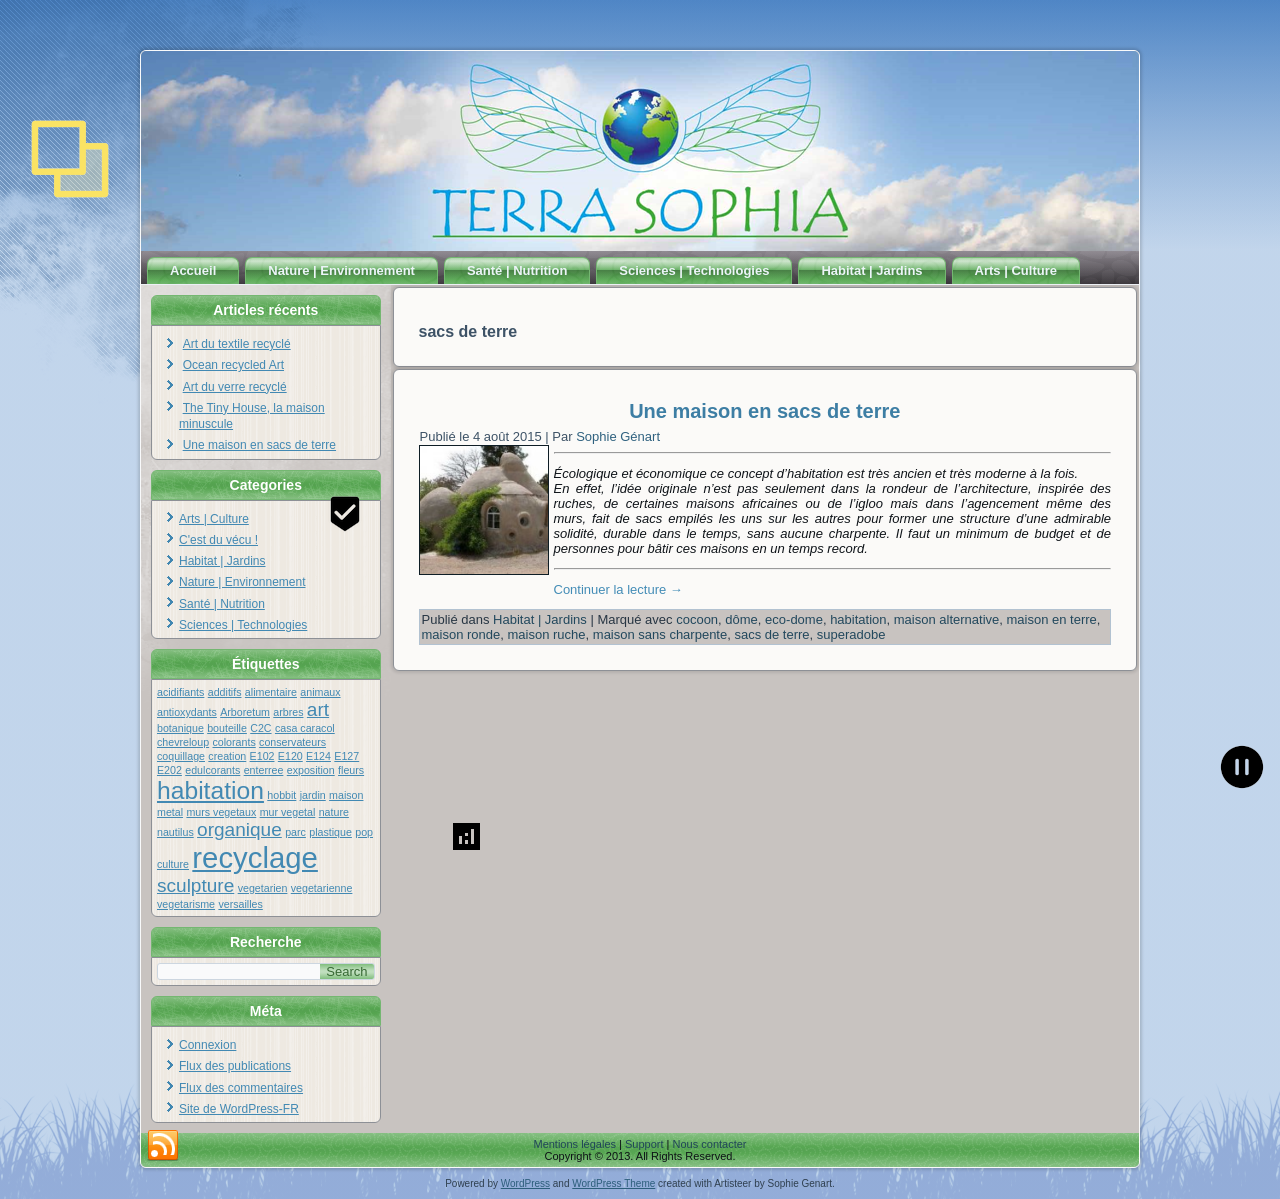  Describe the element at coordinates (70, 159) in the screenshot. I see `subtract or remove a layer from selection` at that location.